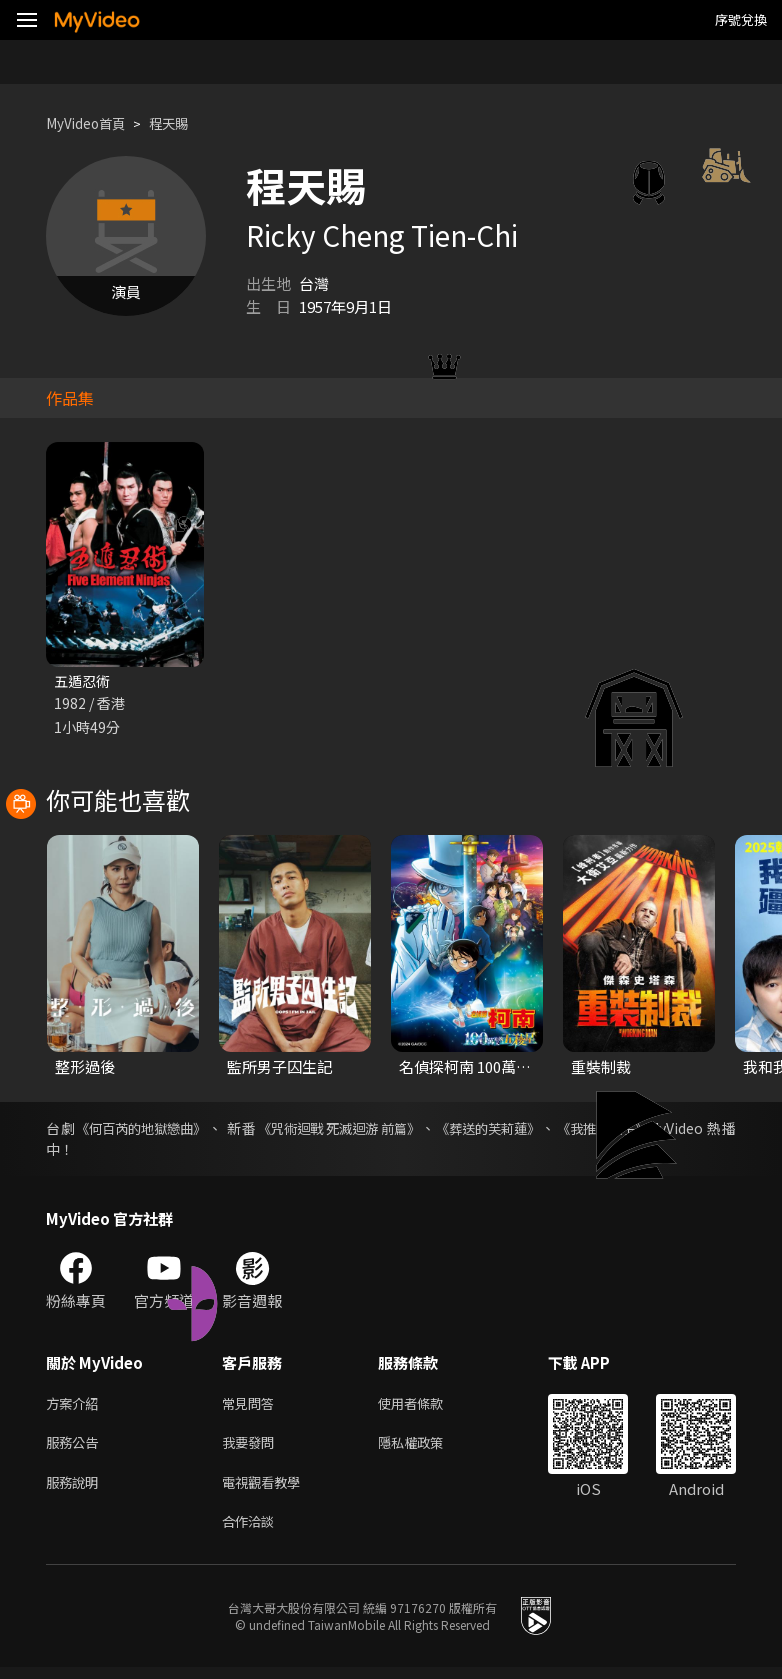 The height and width of the screenshot is (1679, 782). I want to click on select parrot as your avatar or character, so click(184, 524).